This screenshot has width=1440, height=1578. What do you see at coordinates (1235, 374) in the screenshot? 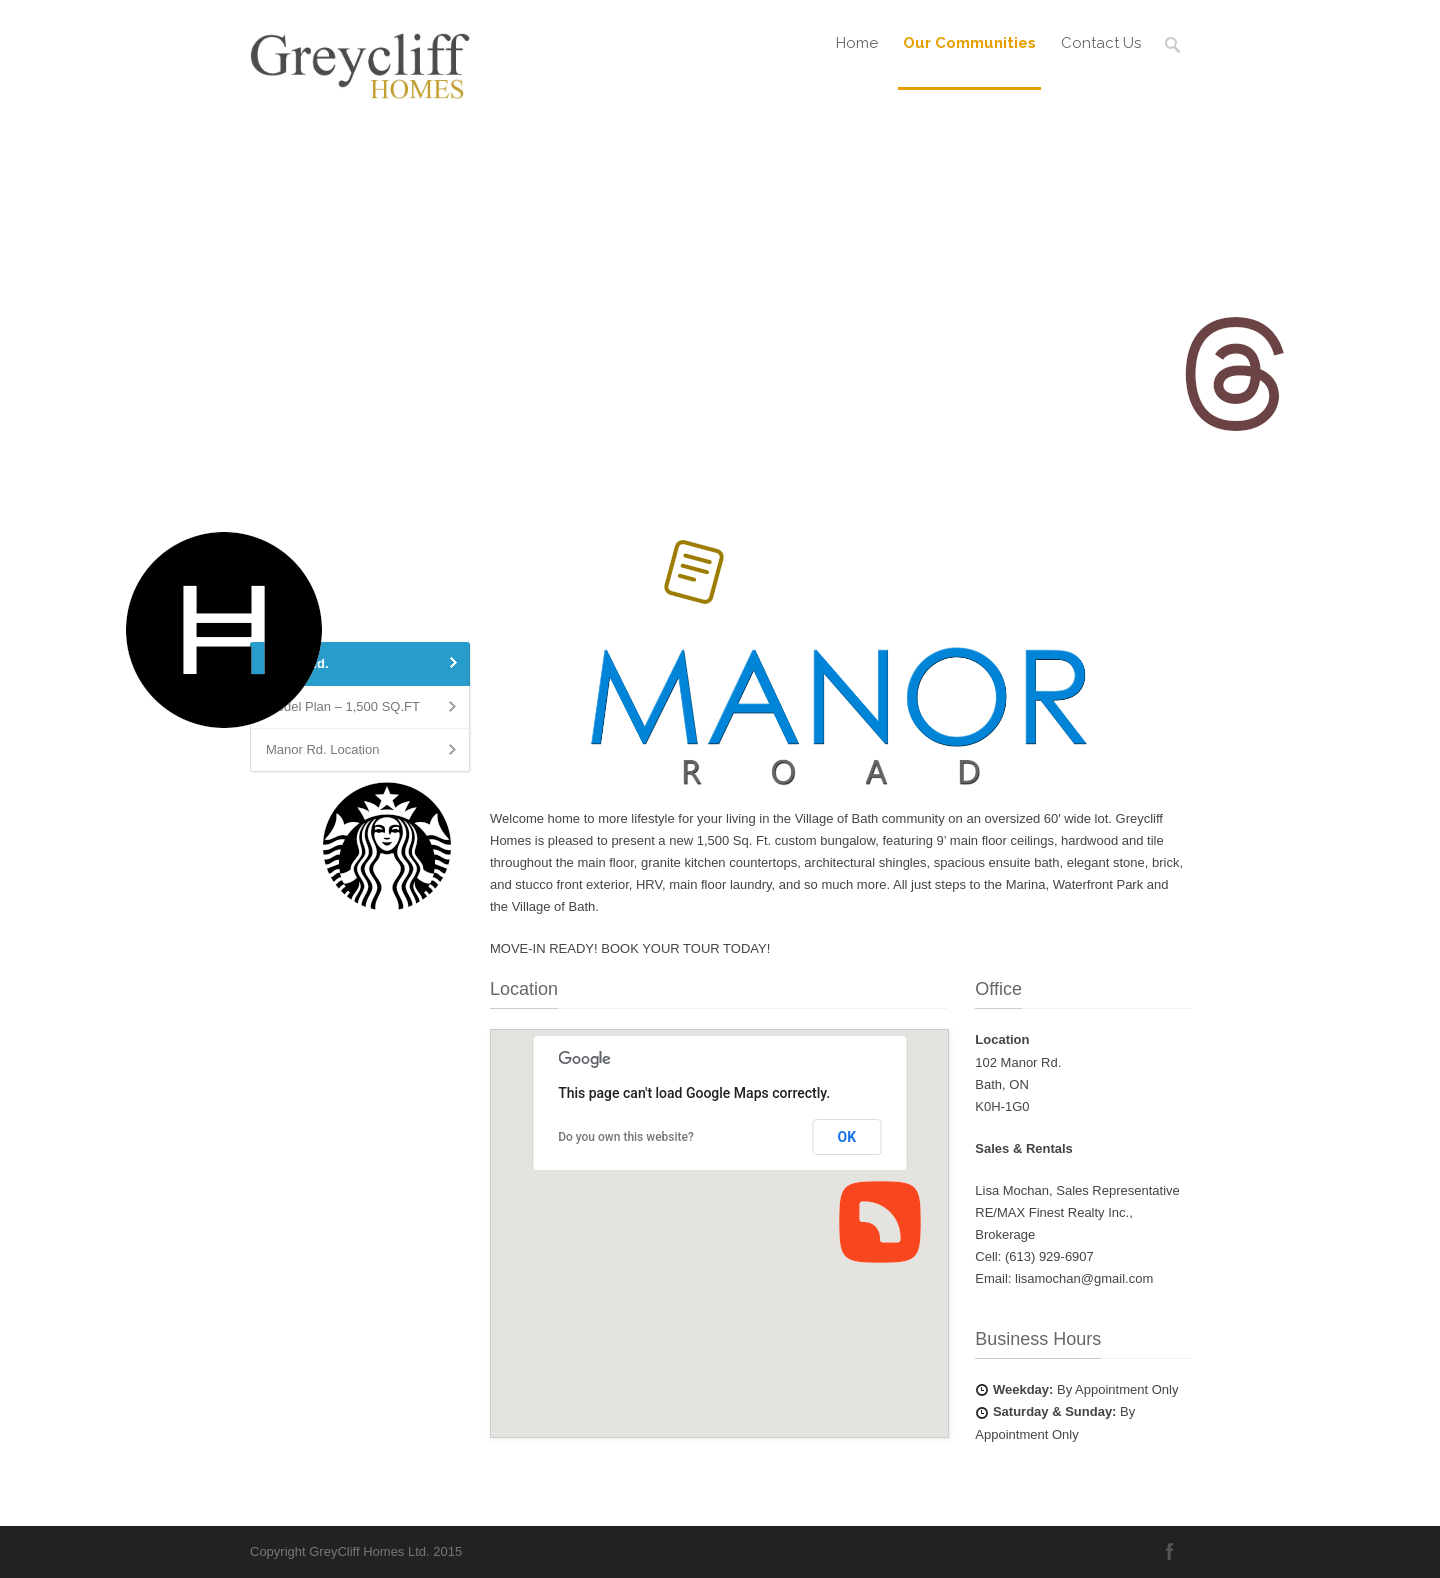
I see `open the Threads app` at bounding box center [1235, 374].